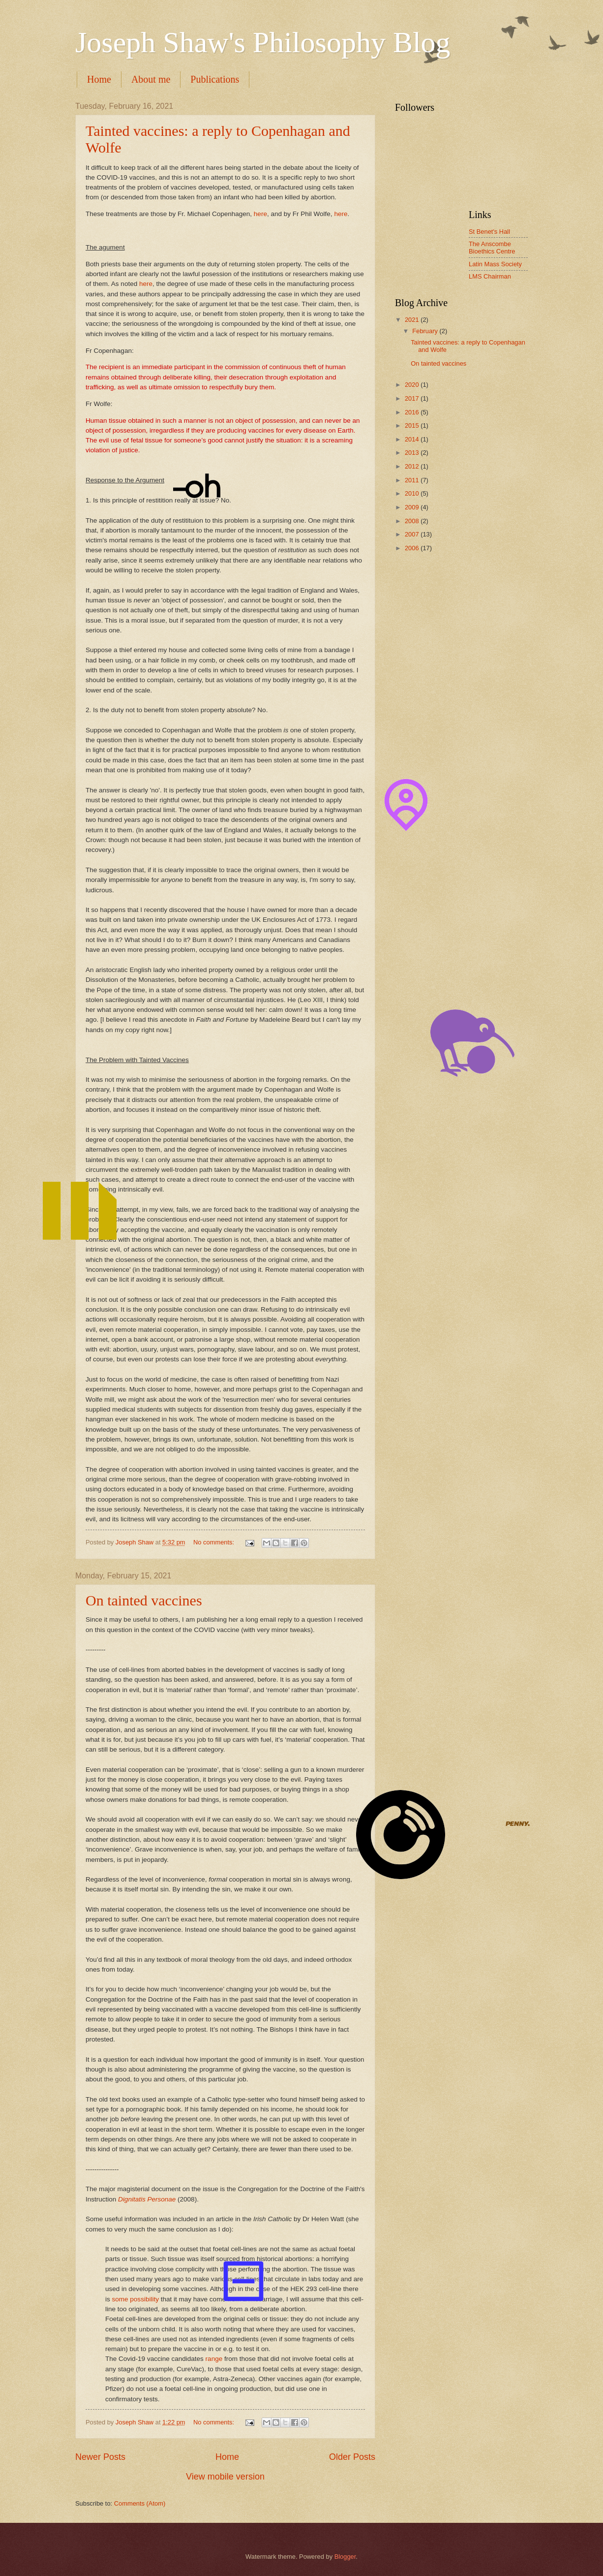 The image size is (603, 2576). What do you see at coordinates (243, 2281) in the screenshot?
I see `indicates a partially selected state in a list` at bounding box center [243, 2281].